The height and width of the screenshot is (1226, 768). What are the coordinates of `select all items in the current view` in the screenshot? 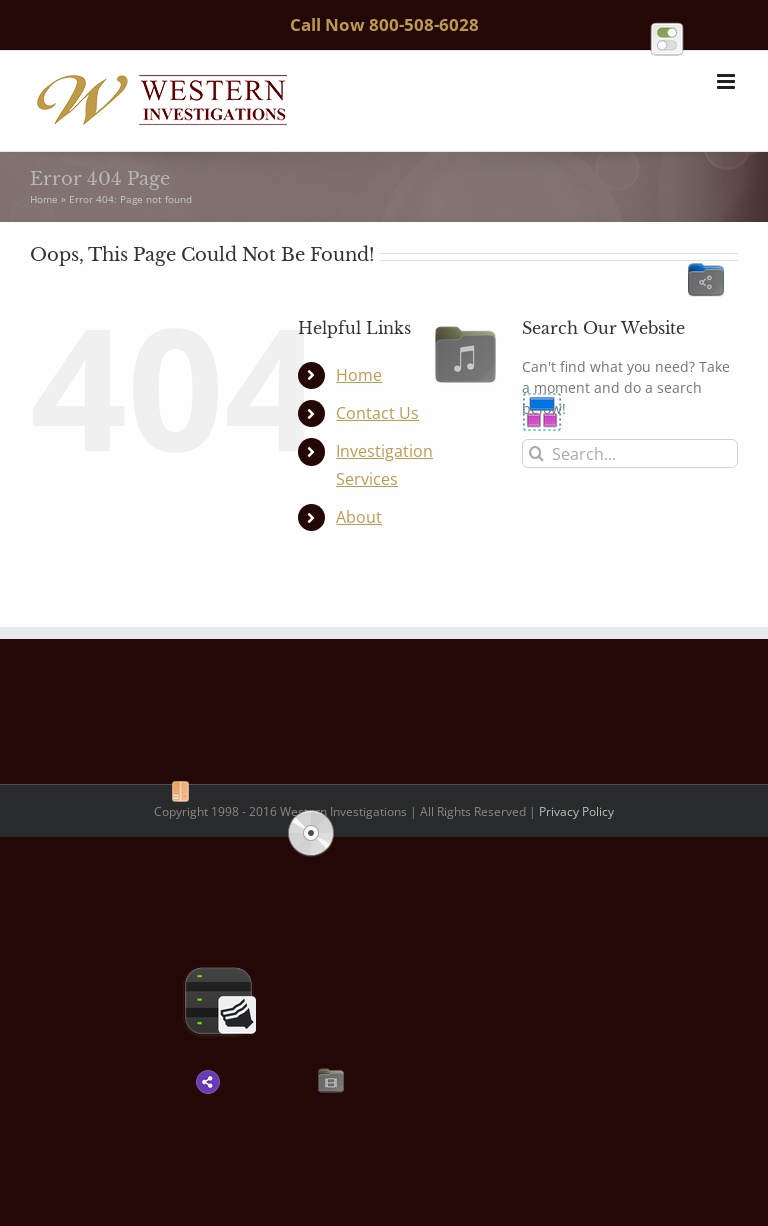 It's located at (542, 412).